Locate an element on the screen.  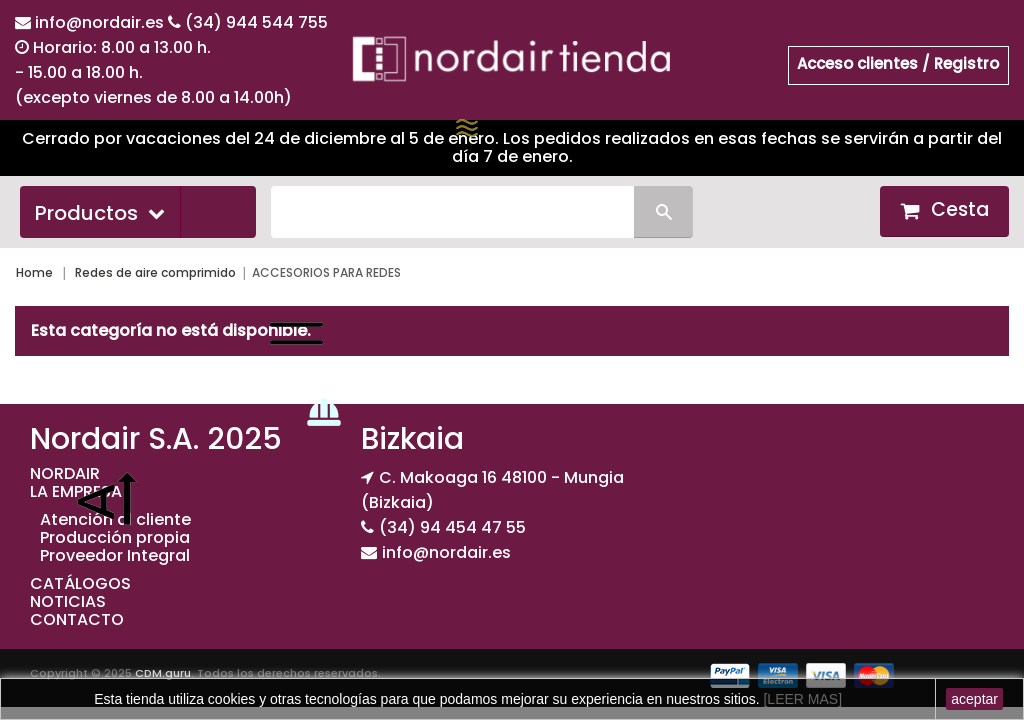
indicates water or aquatic features is located at coordinates (467, 128).